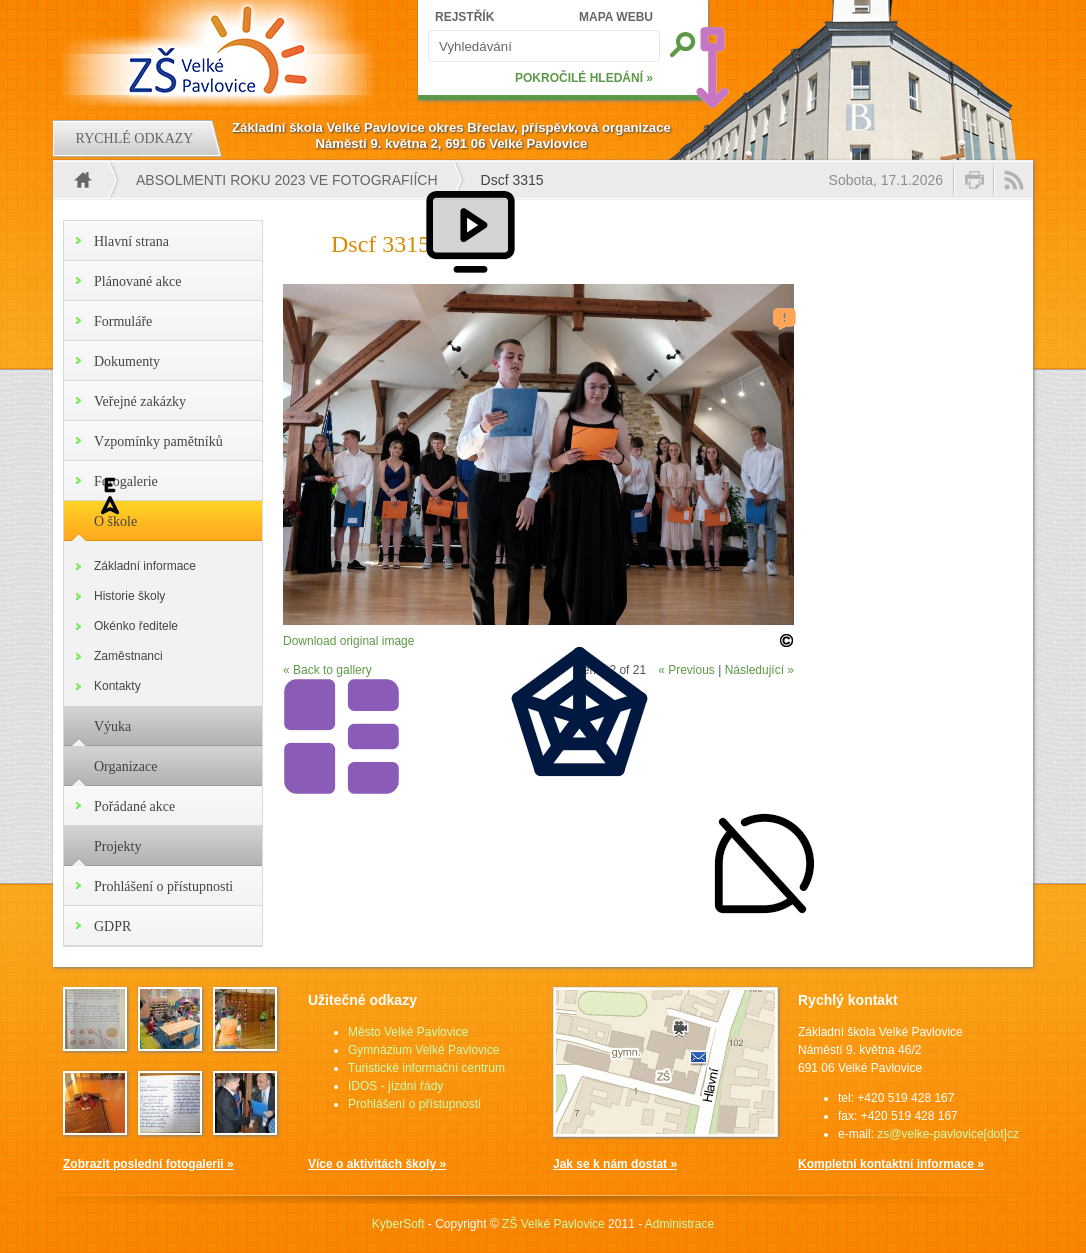 Image resolution: width=1086 pixels, height=1253 pixels. What do you see at coordinates (762, 865) in the screenshot?
I see `mute or disable chat notifications` at bounding box center [762, 865].